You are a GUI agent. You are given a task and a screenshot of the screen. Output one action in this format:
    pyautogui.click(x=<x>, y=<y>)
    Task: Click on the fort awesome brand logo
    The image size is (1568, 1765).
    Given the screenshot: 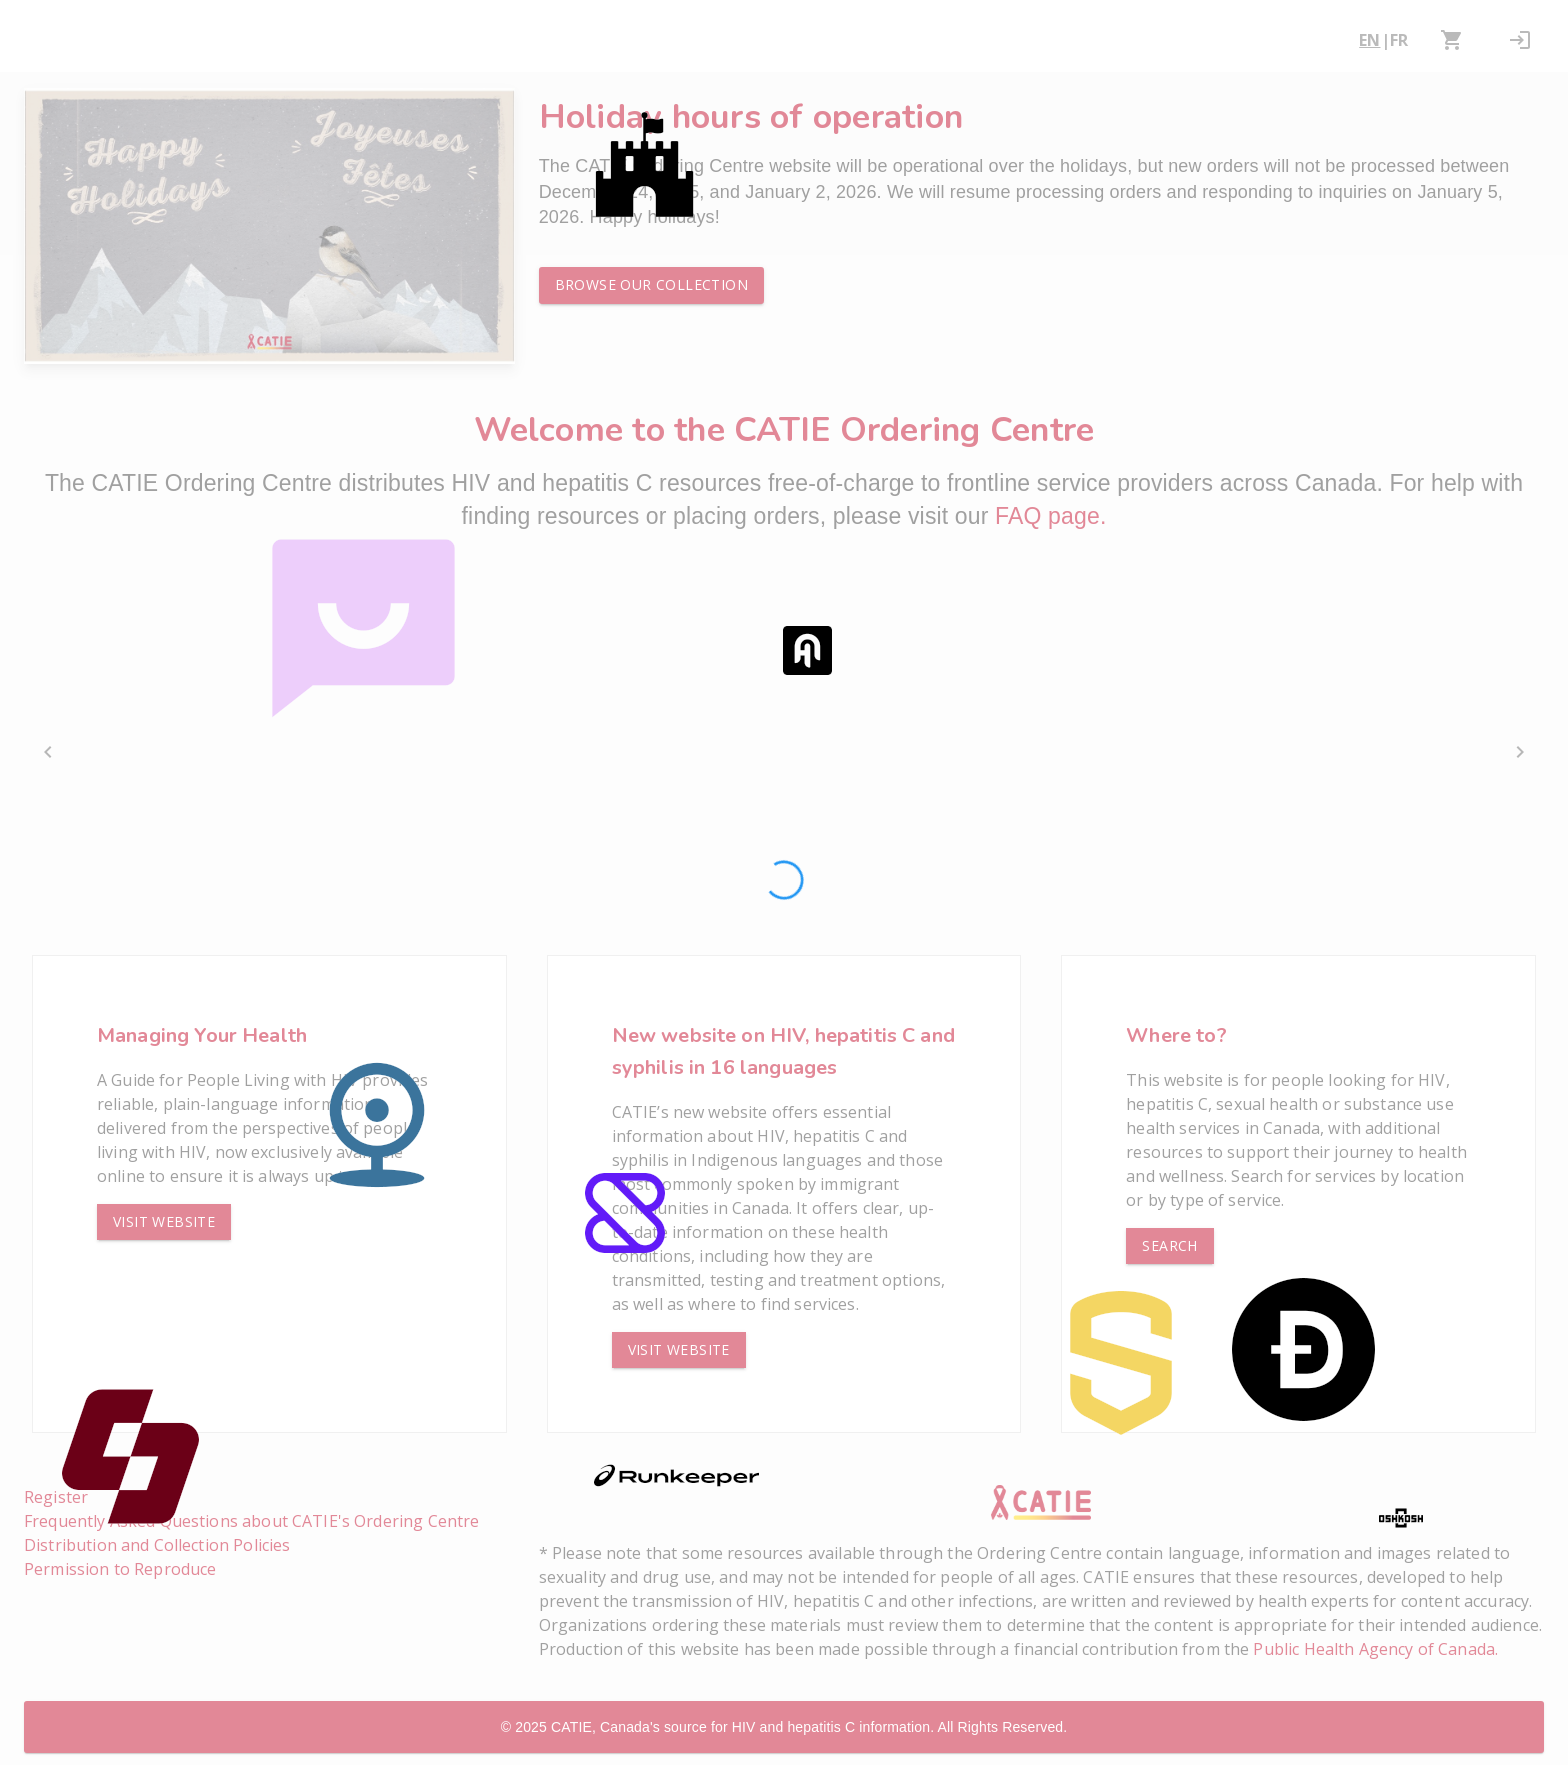 What is the action you would take?
    pyautogui.click(x=644, y=164)
    